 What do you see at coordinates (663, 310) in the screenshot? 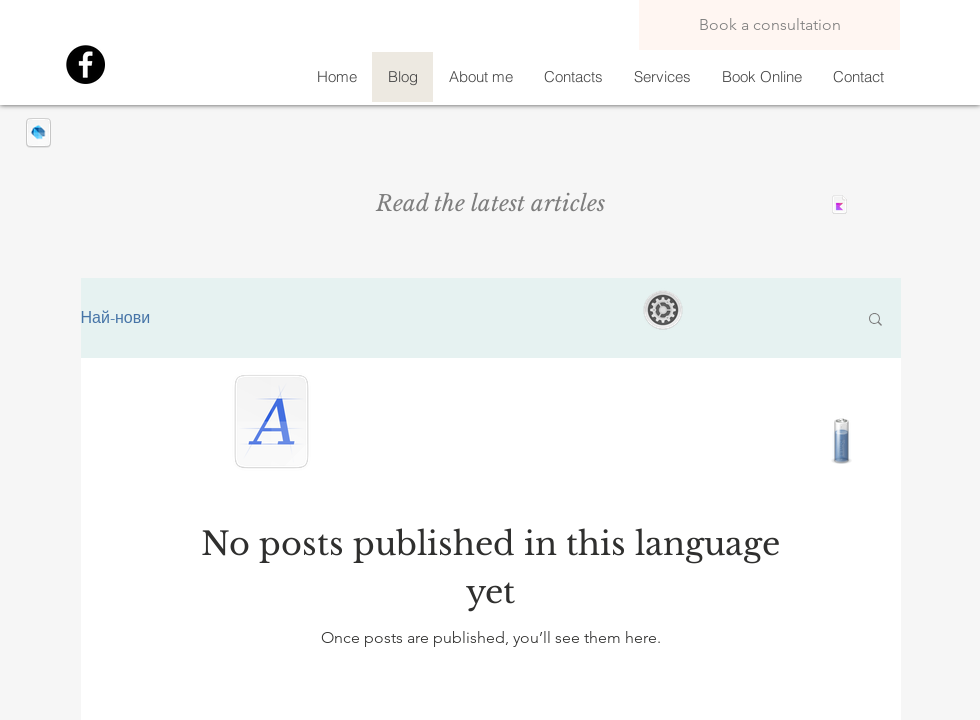
I see `access system or application settings` at bounding box center [663, 310].